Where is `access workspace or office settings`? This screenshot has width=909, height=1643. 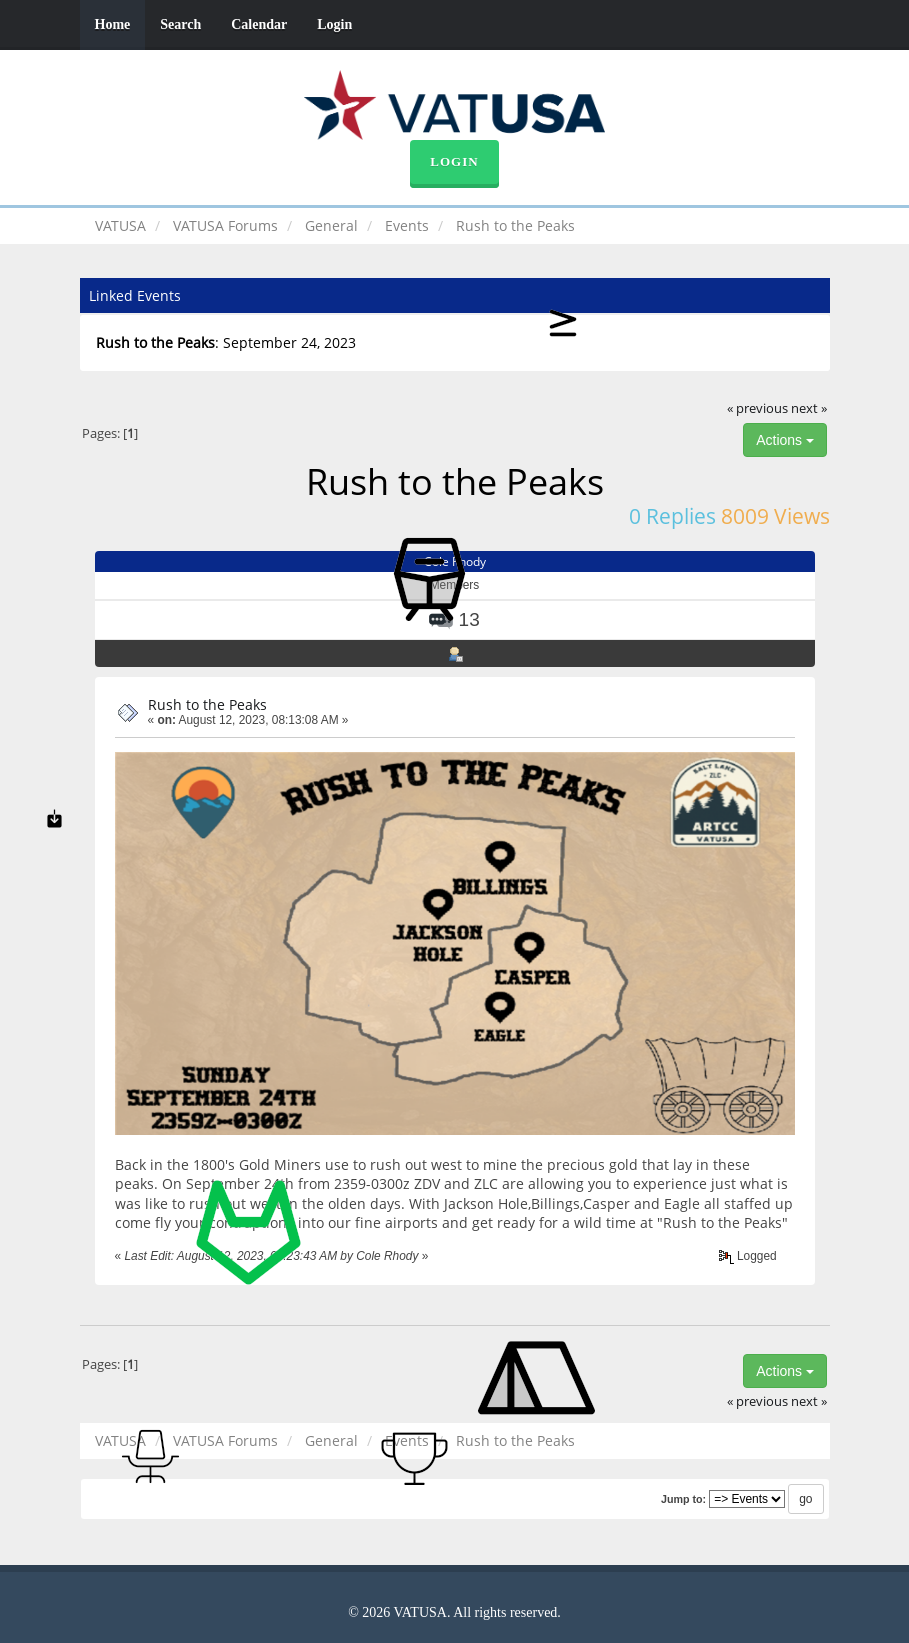
access workspace or office settings is located at coordinates (150, 1456).